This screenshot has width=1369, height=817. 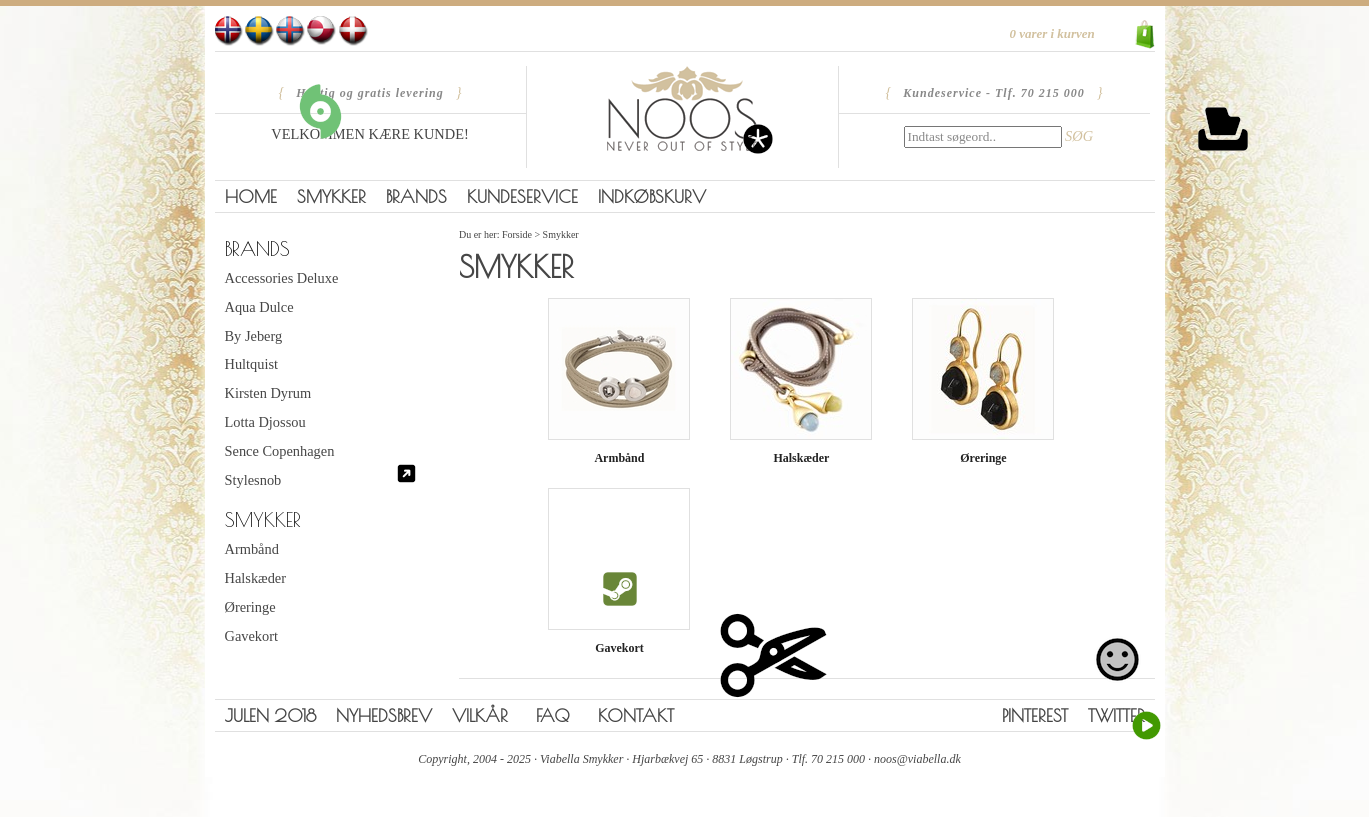 What do you see at coordinates (1117, 659) in the screenshot?
I see `add an emoji or reaction to a message` at bounding box center [1117, 659].